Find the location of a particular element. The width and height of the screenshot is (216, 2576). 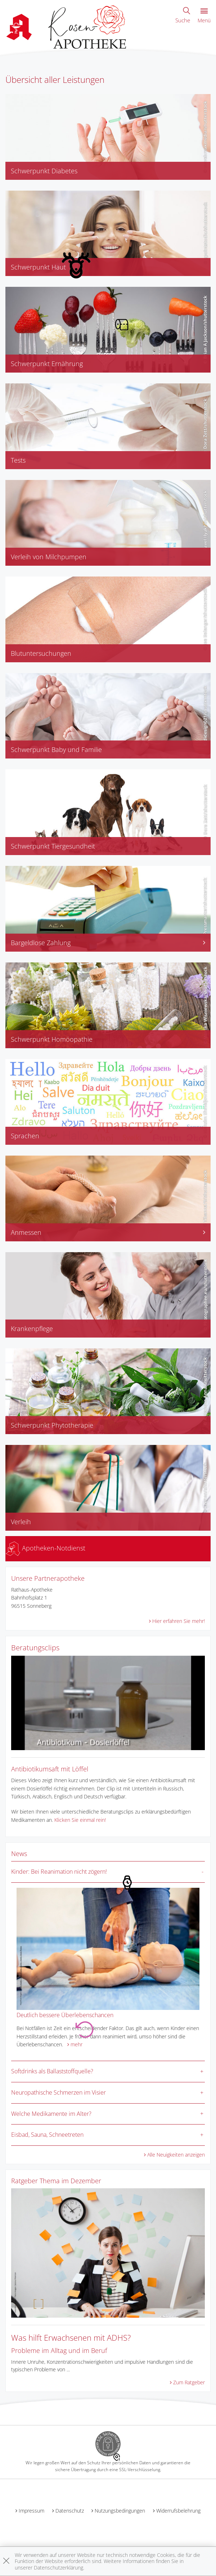

wildlife or nature category is located at coordinates (76, 265).